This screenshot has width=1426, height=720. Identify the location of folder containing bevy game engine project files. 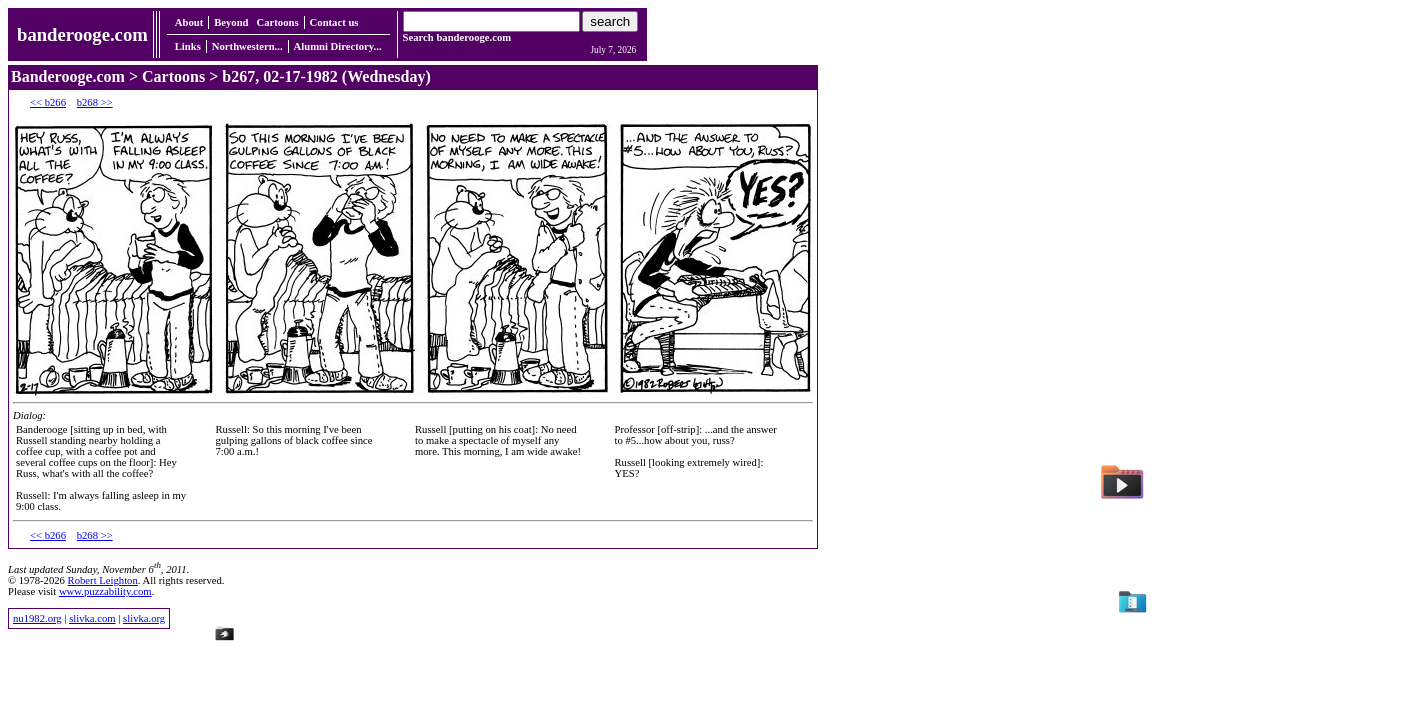
(224, 633).